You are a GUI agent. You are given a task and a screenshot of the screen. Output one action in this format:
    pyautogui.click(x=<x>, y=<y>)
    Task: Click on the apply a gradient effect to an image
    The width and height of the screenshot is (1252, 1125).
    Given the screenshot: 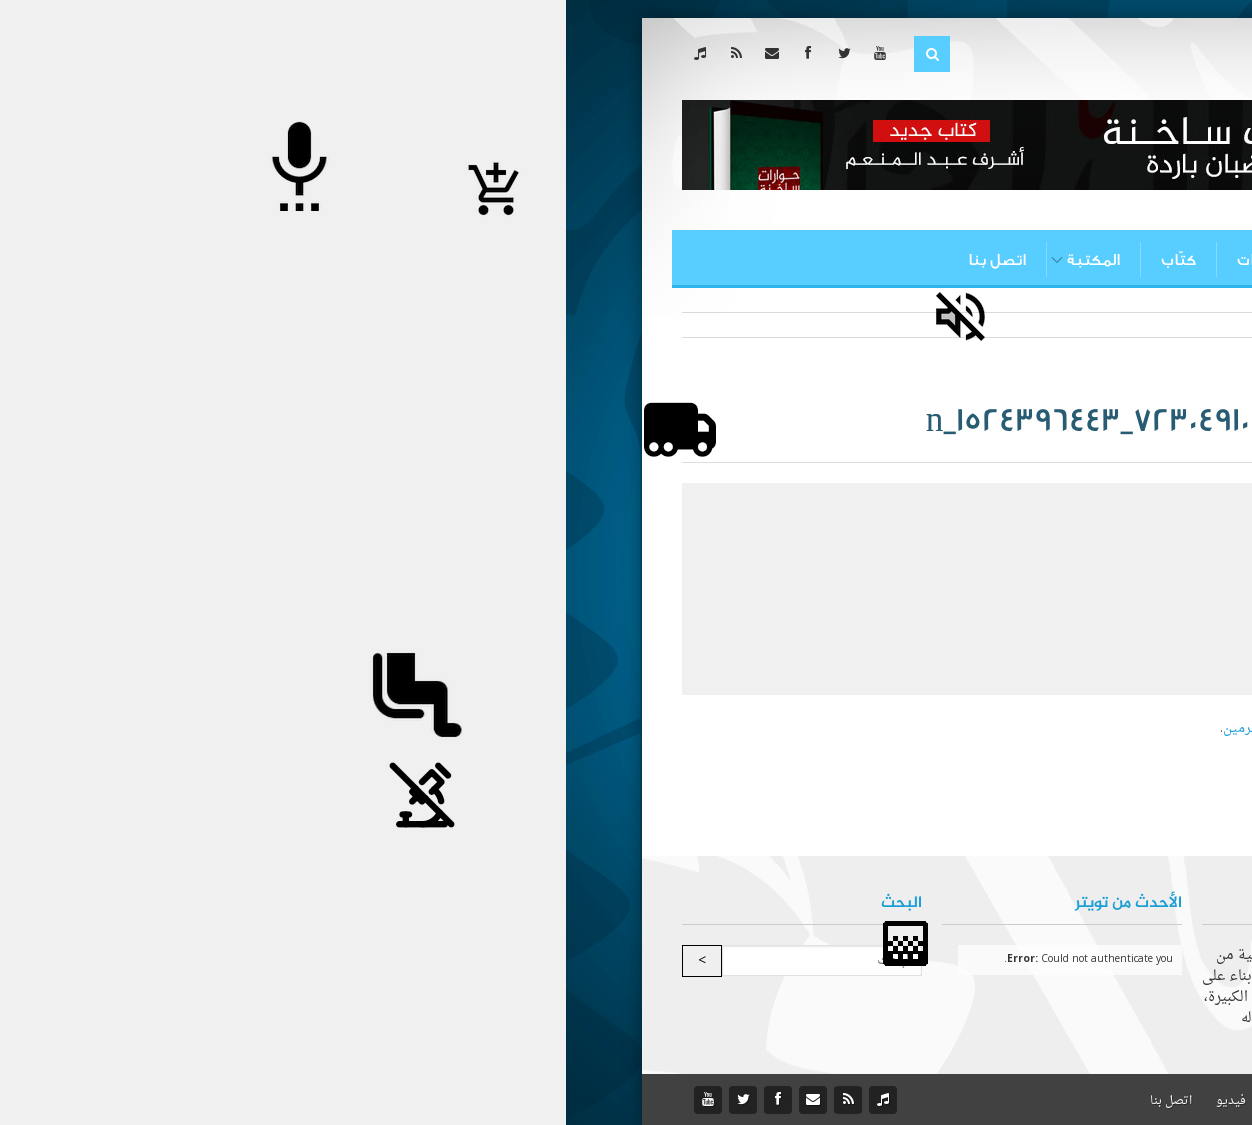 What is the action you would take?
    pyautogui.click(x=905, y=943)
    